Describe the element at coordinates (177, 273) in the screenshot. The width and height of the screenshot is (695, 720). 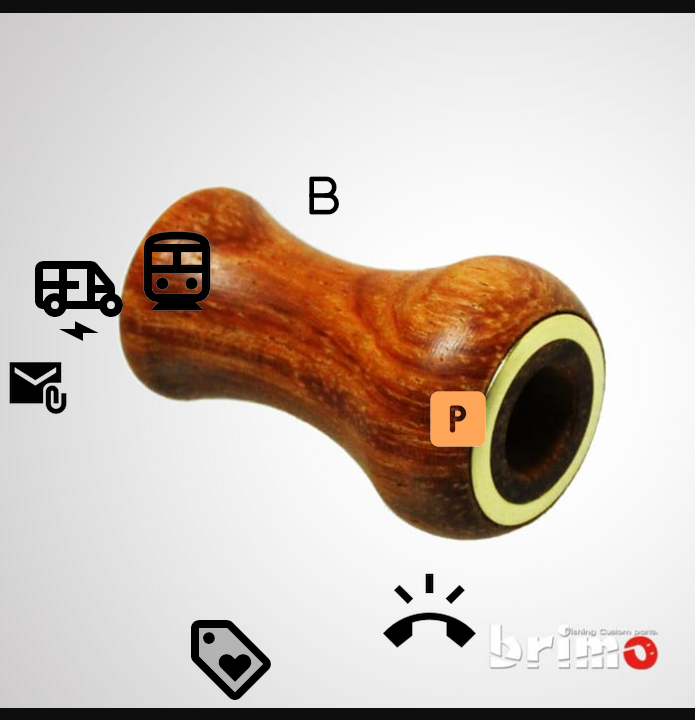
I see `get subway or metro directions` at that location.